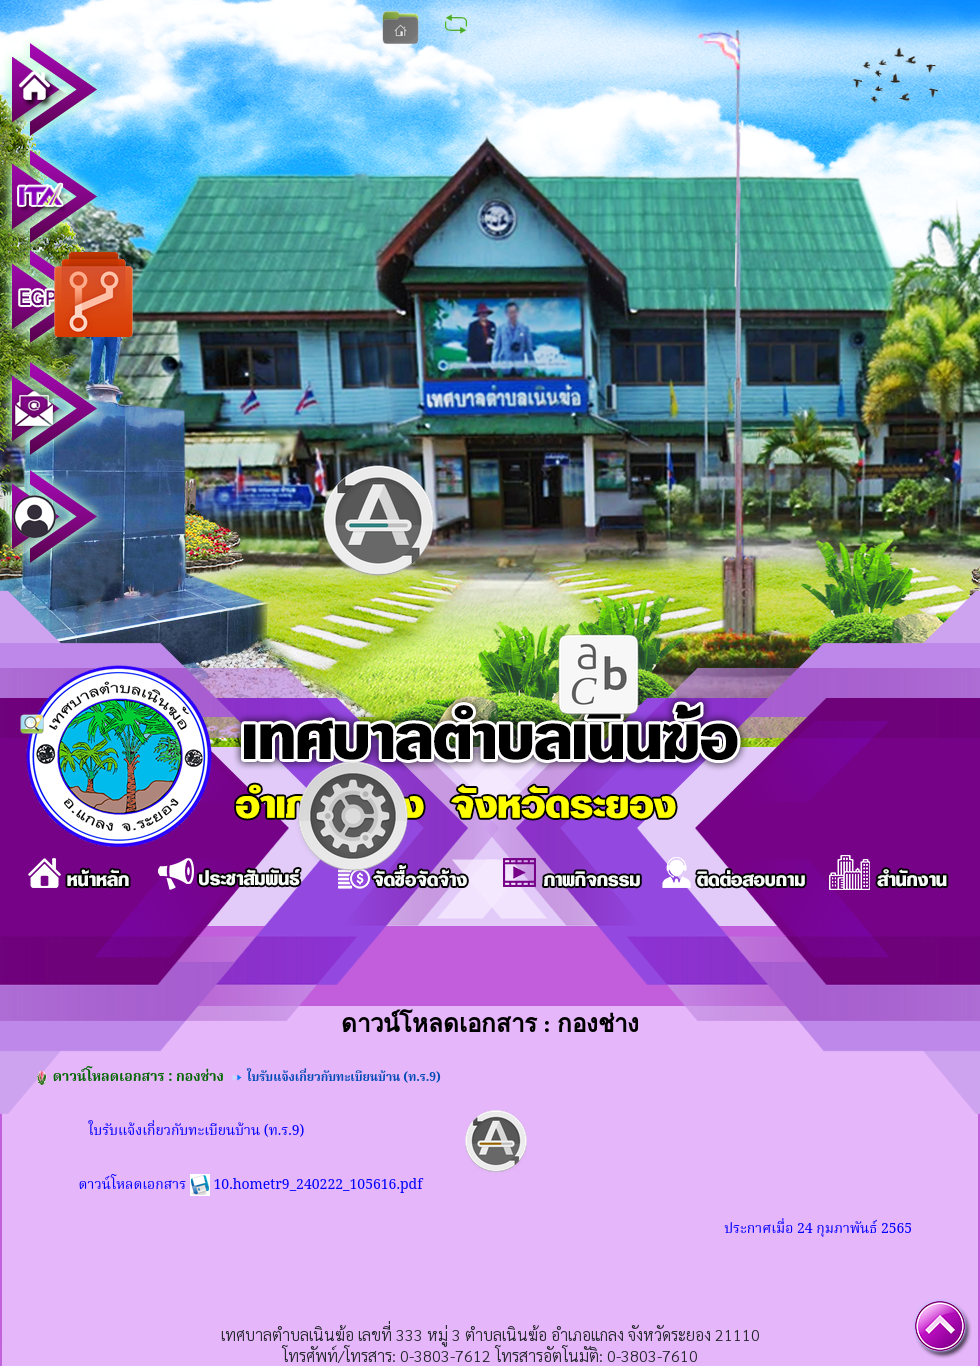 Image resolution: width=980 pixels, height=1366 pixels. Describe the element at coordinates (456, 24) in the screenshot. I see `sync or refresh email messages` at that location.